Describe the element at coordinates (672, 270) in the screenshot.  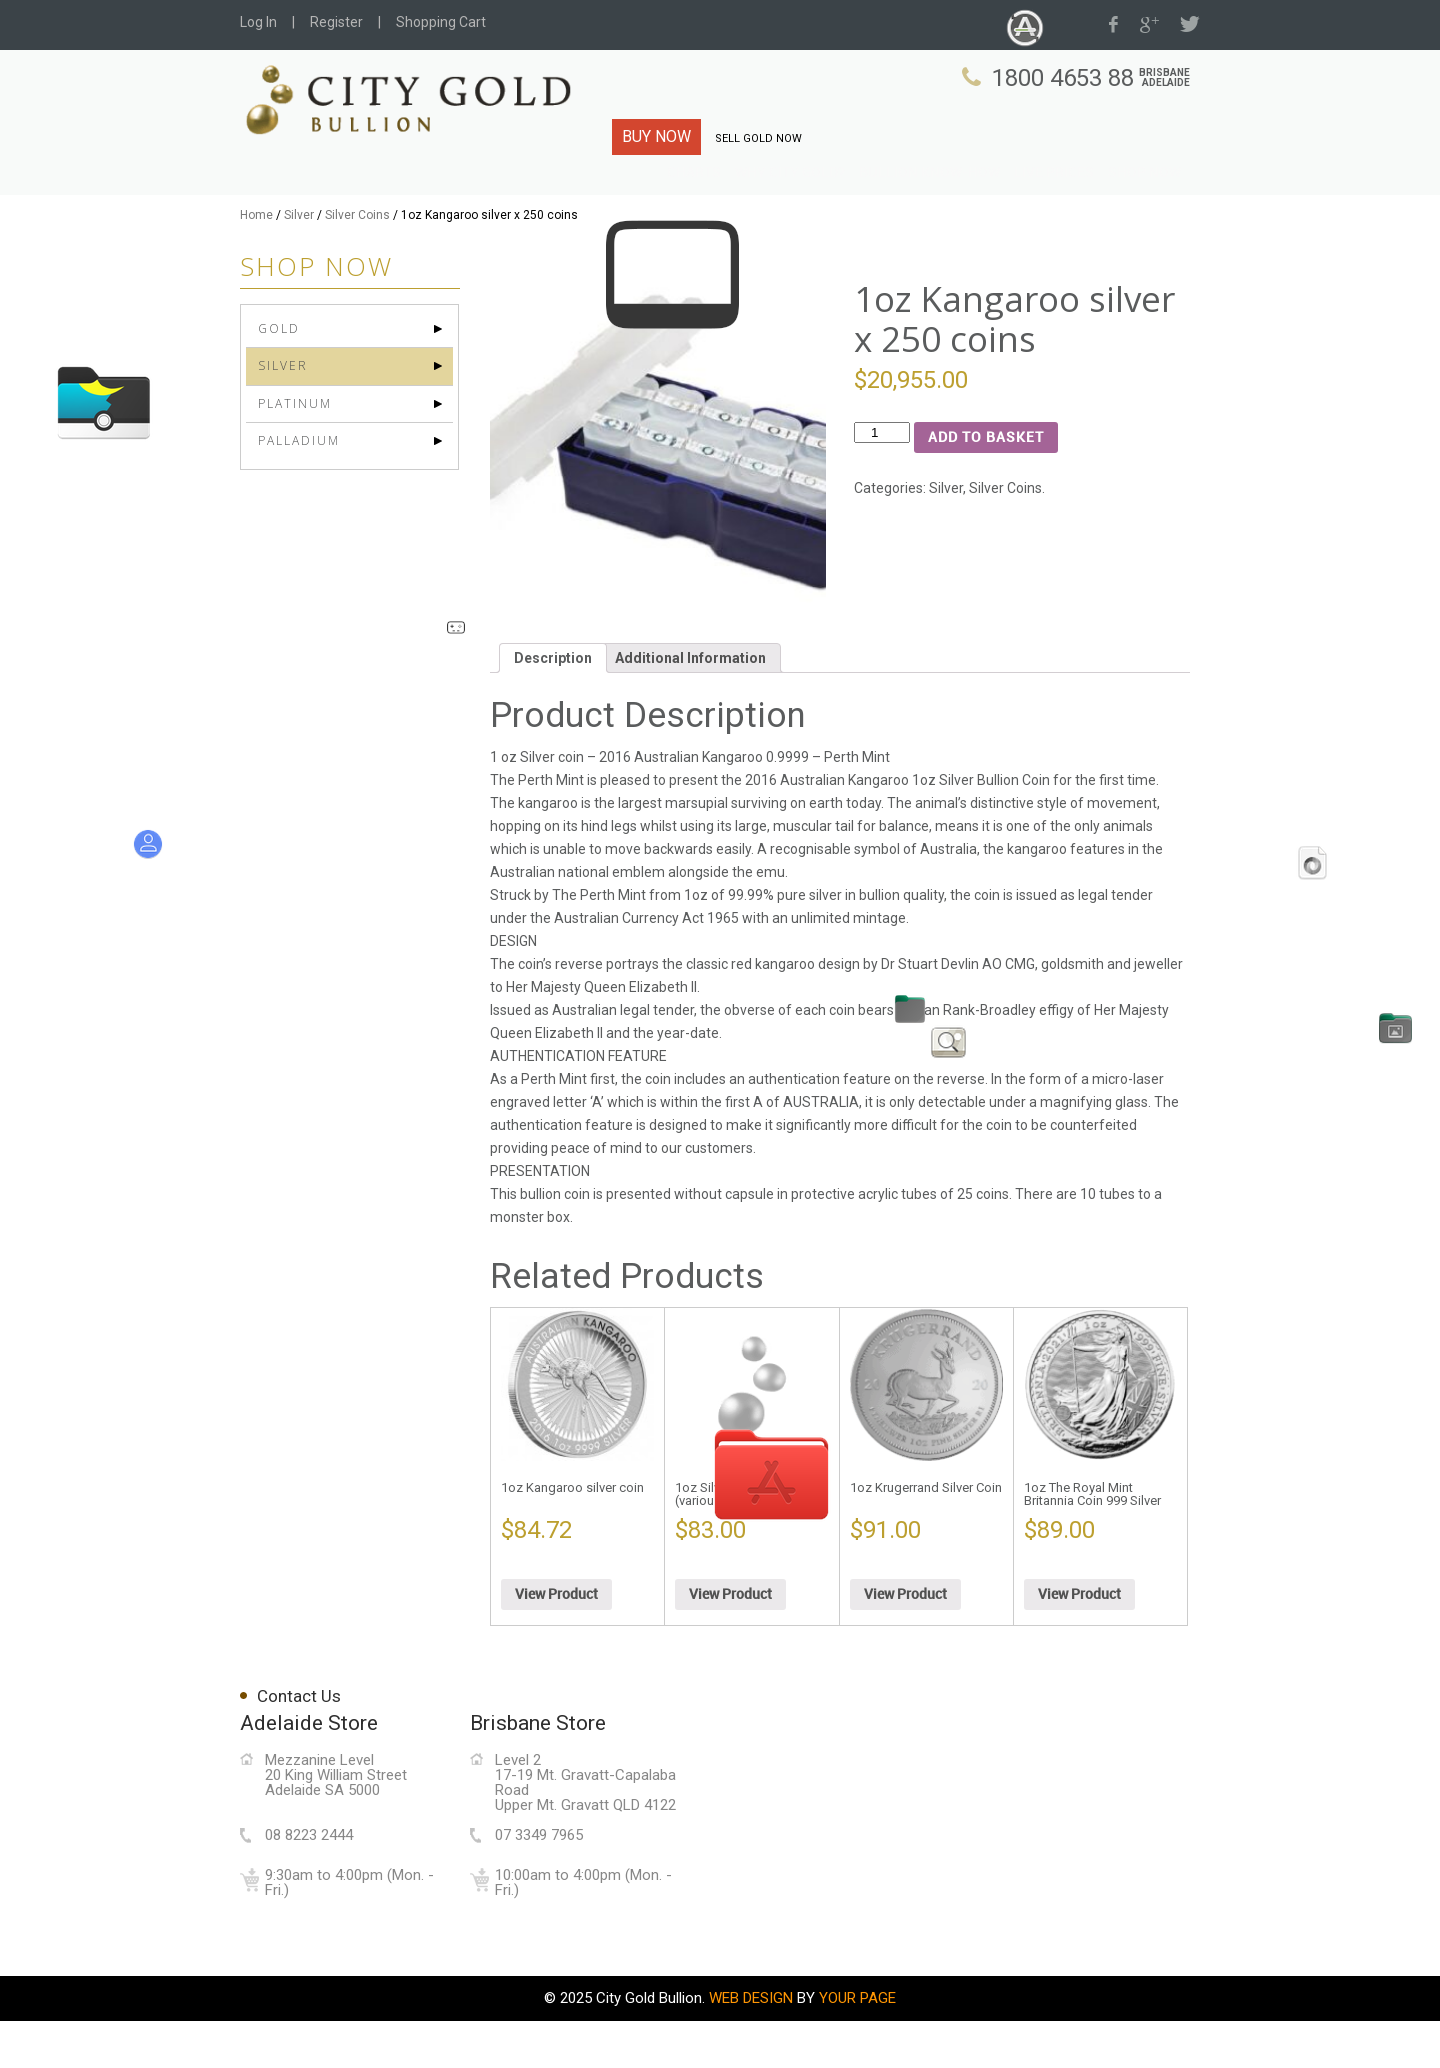
I see `open the photos or gallery app` at that location.